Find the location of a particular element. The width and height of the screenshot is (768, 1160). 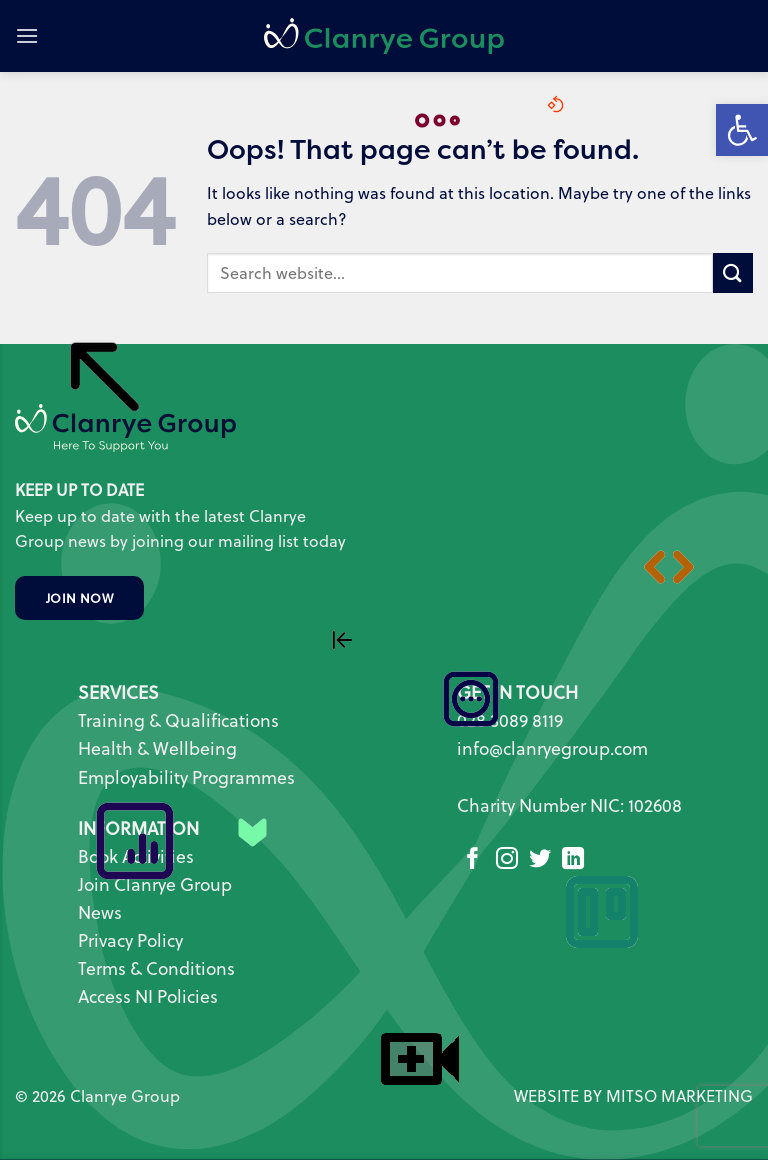

expand content or show more options is located at coordinates (252, 832).